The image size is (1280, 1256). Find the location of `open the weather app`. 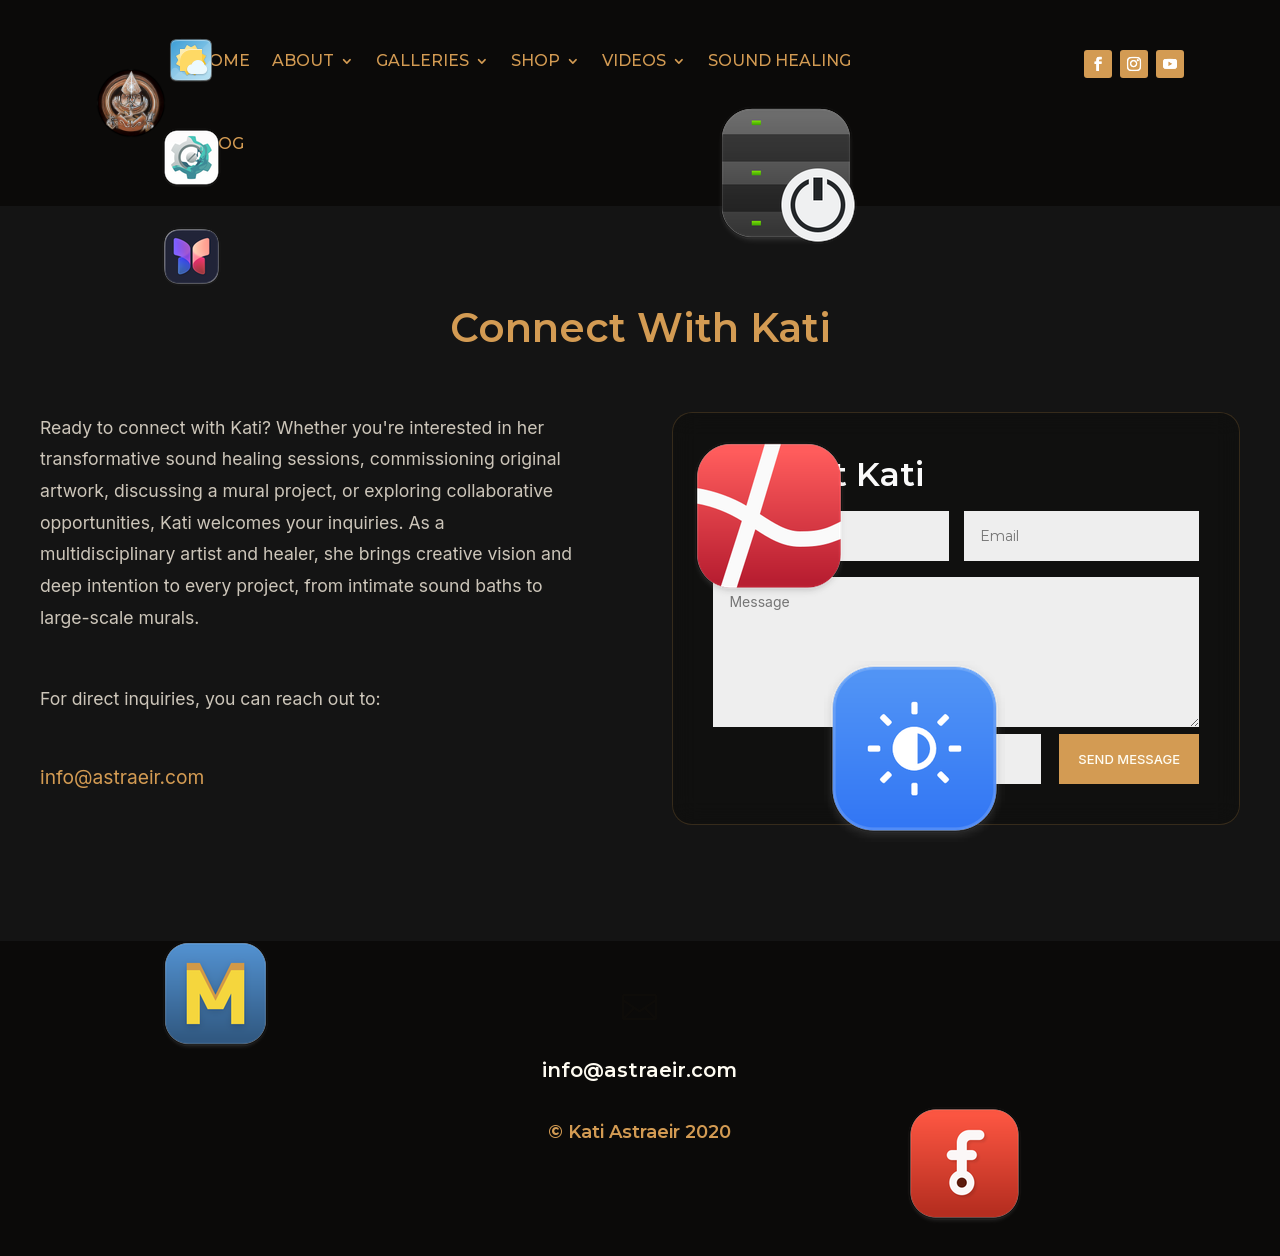

open the weather app is located at coordinates (191, 60).